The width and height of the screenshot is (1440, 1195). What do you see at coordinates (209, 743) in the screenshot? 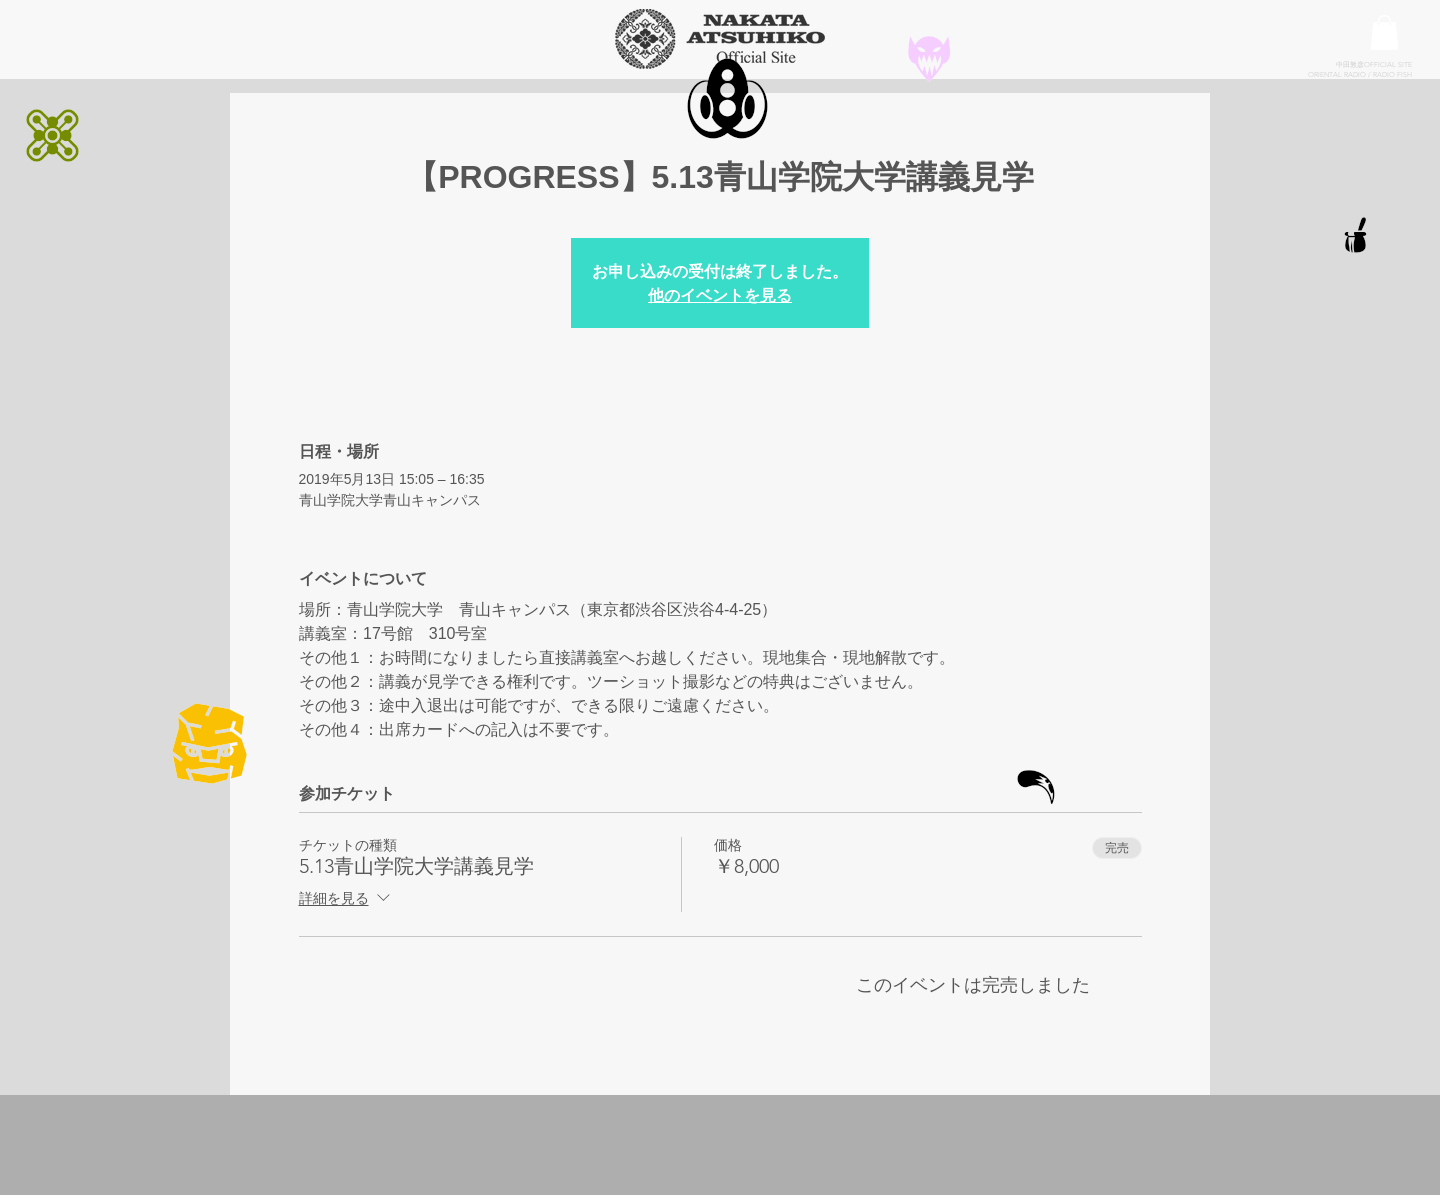
I see `select golem character or unit` at bounding box center [209, 743].